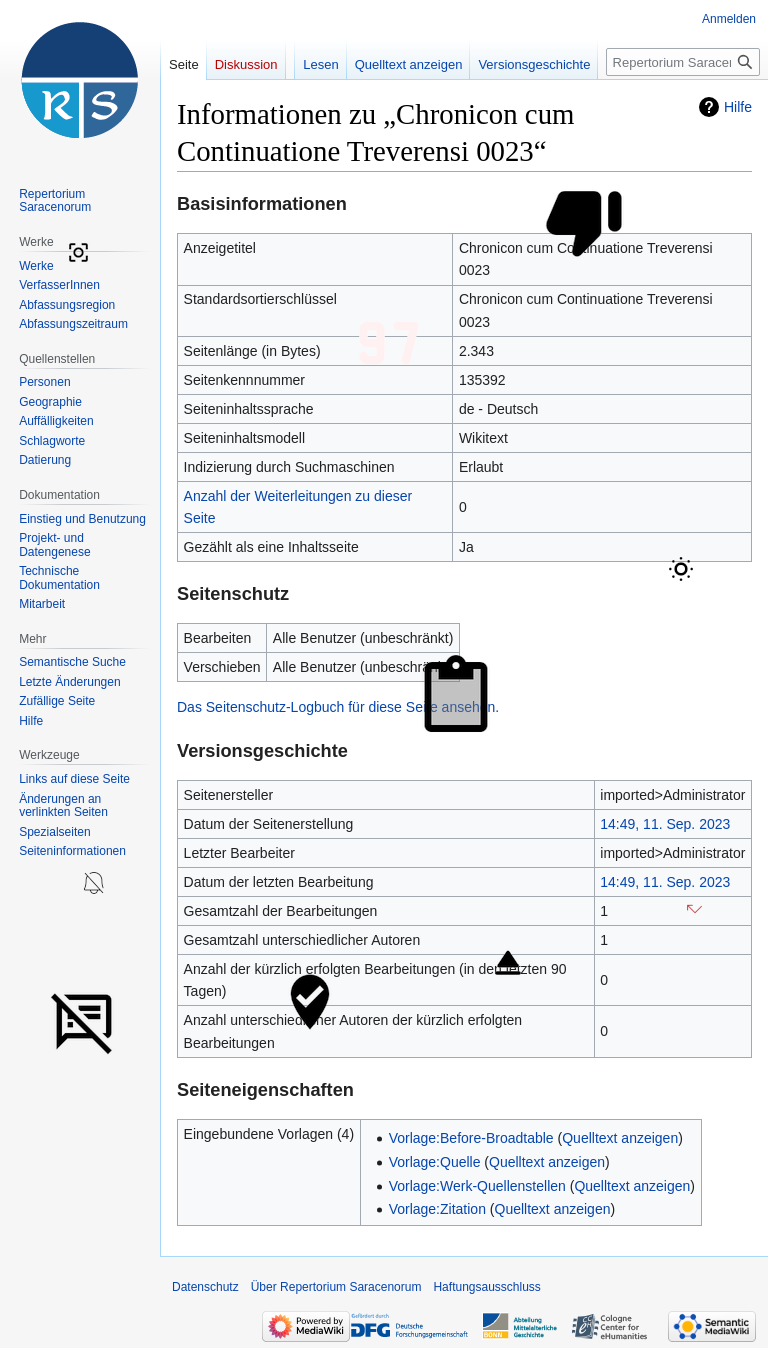  What do you see at coordinates (456, 697) in the screenshot?
I see `paste content from clipboard` at bounding box center [456, 697].